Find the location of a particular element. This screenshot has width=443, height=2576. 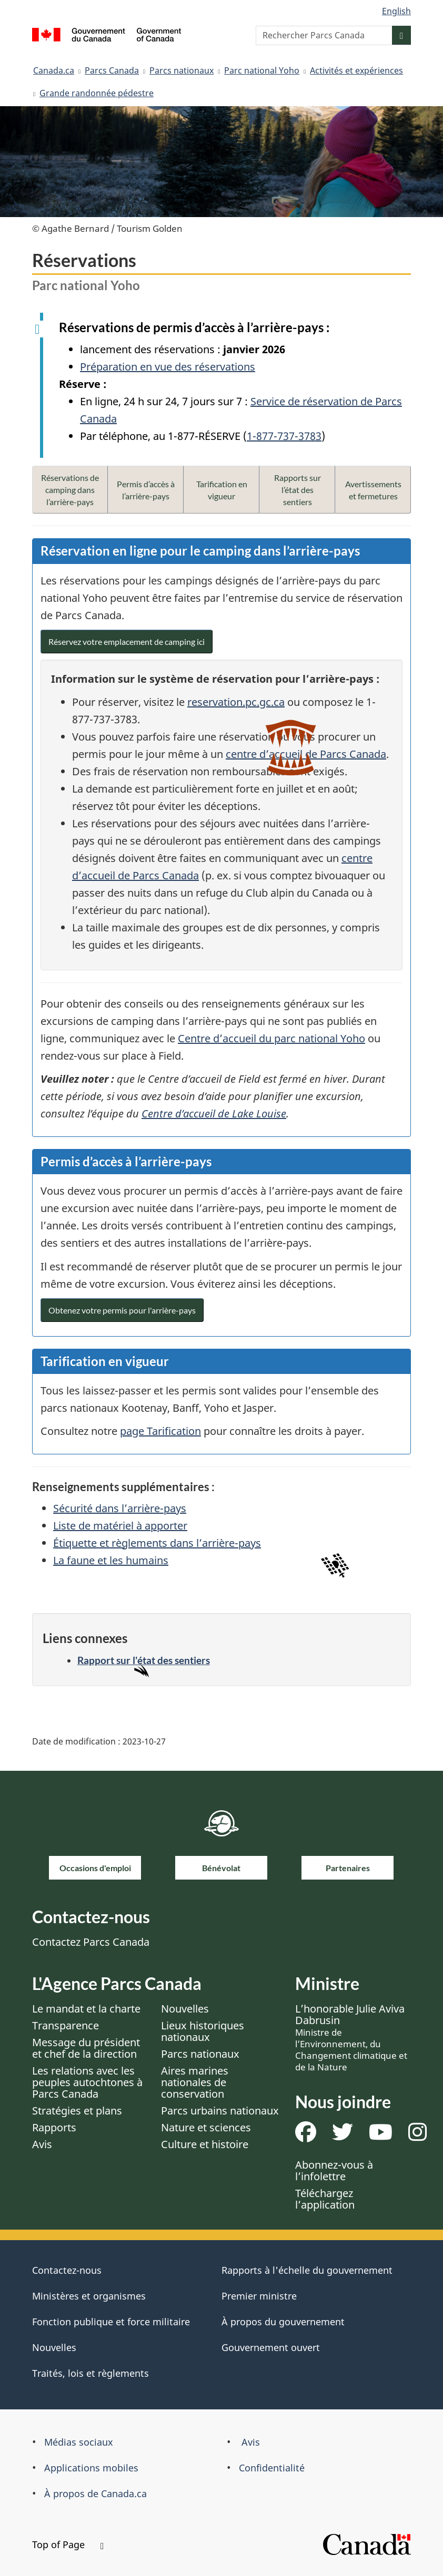

indicates wind or air movement effect is located at coordinates (142, 1671).